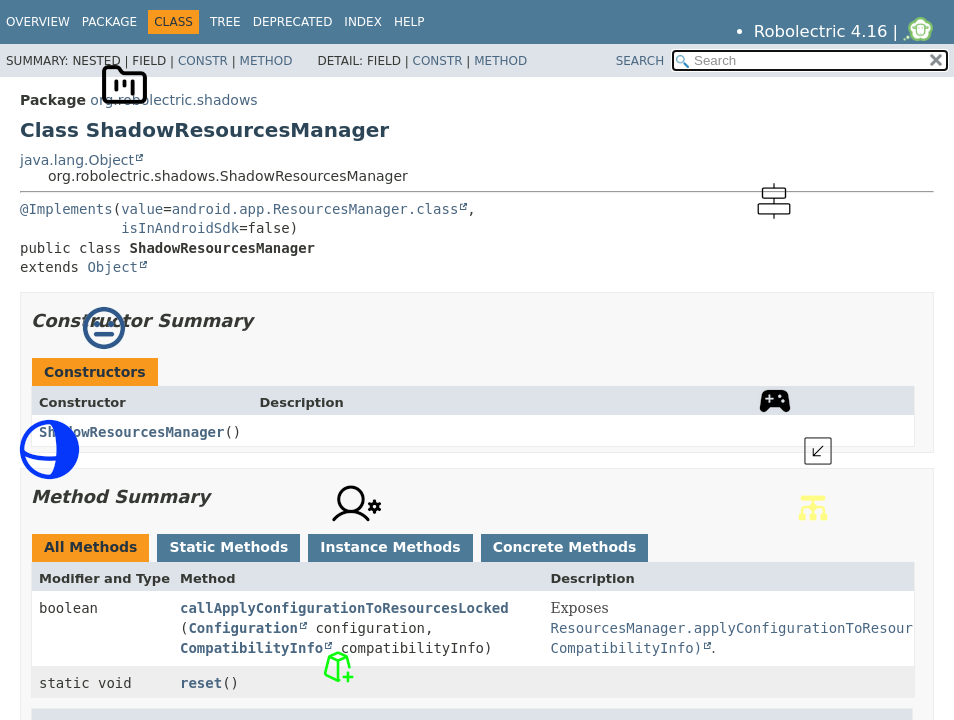 Image resolution: width=954 pixels, height=720 pixels. I want to click on access user settings, so click(355, 505).